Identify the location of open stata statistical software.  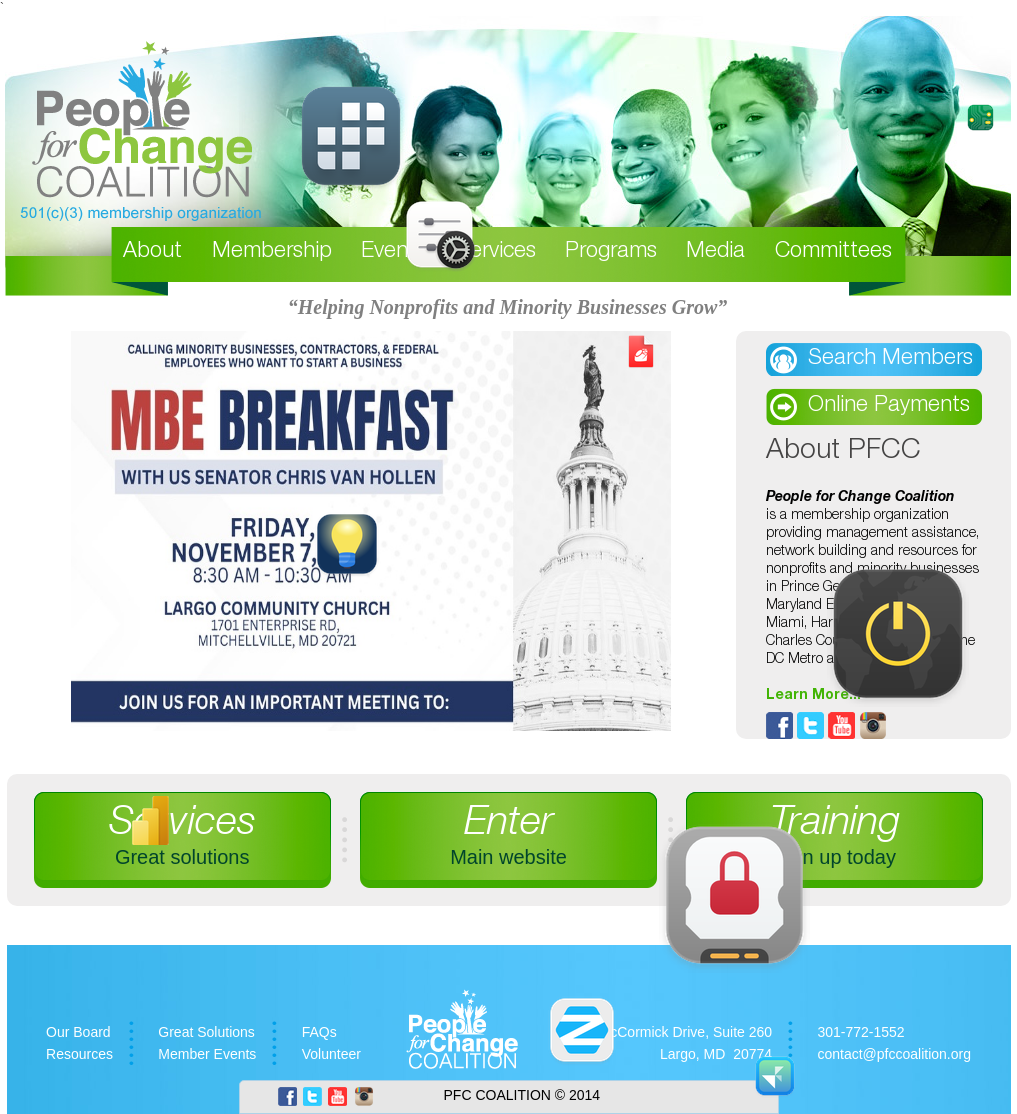
(351, 136).